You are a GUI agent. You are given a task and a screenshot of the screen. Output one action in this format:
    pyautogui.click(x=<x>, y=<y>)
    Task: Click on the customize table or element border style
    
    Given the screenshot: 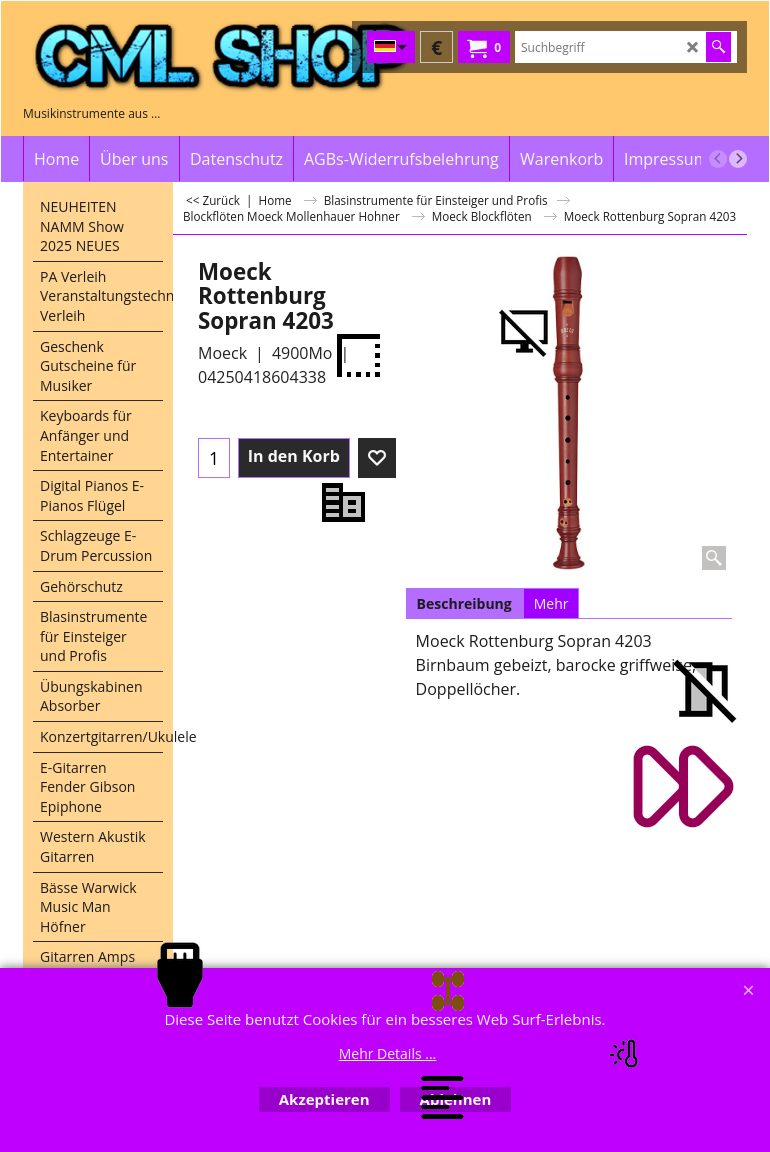 What is the action you would take?
    pyautogui.click(x=358, y=355)
    